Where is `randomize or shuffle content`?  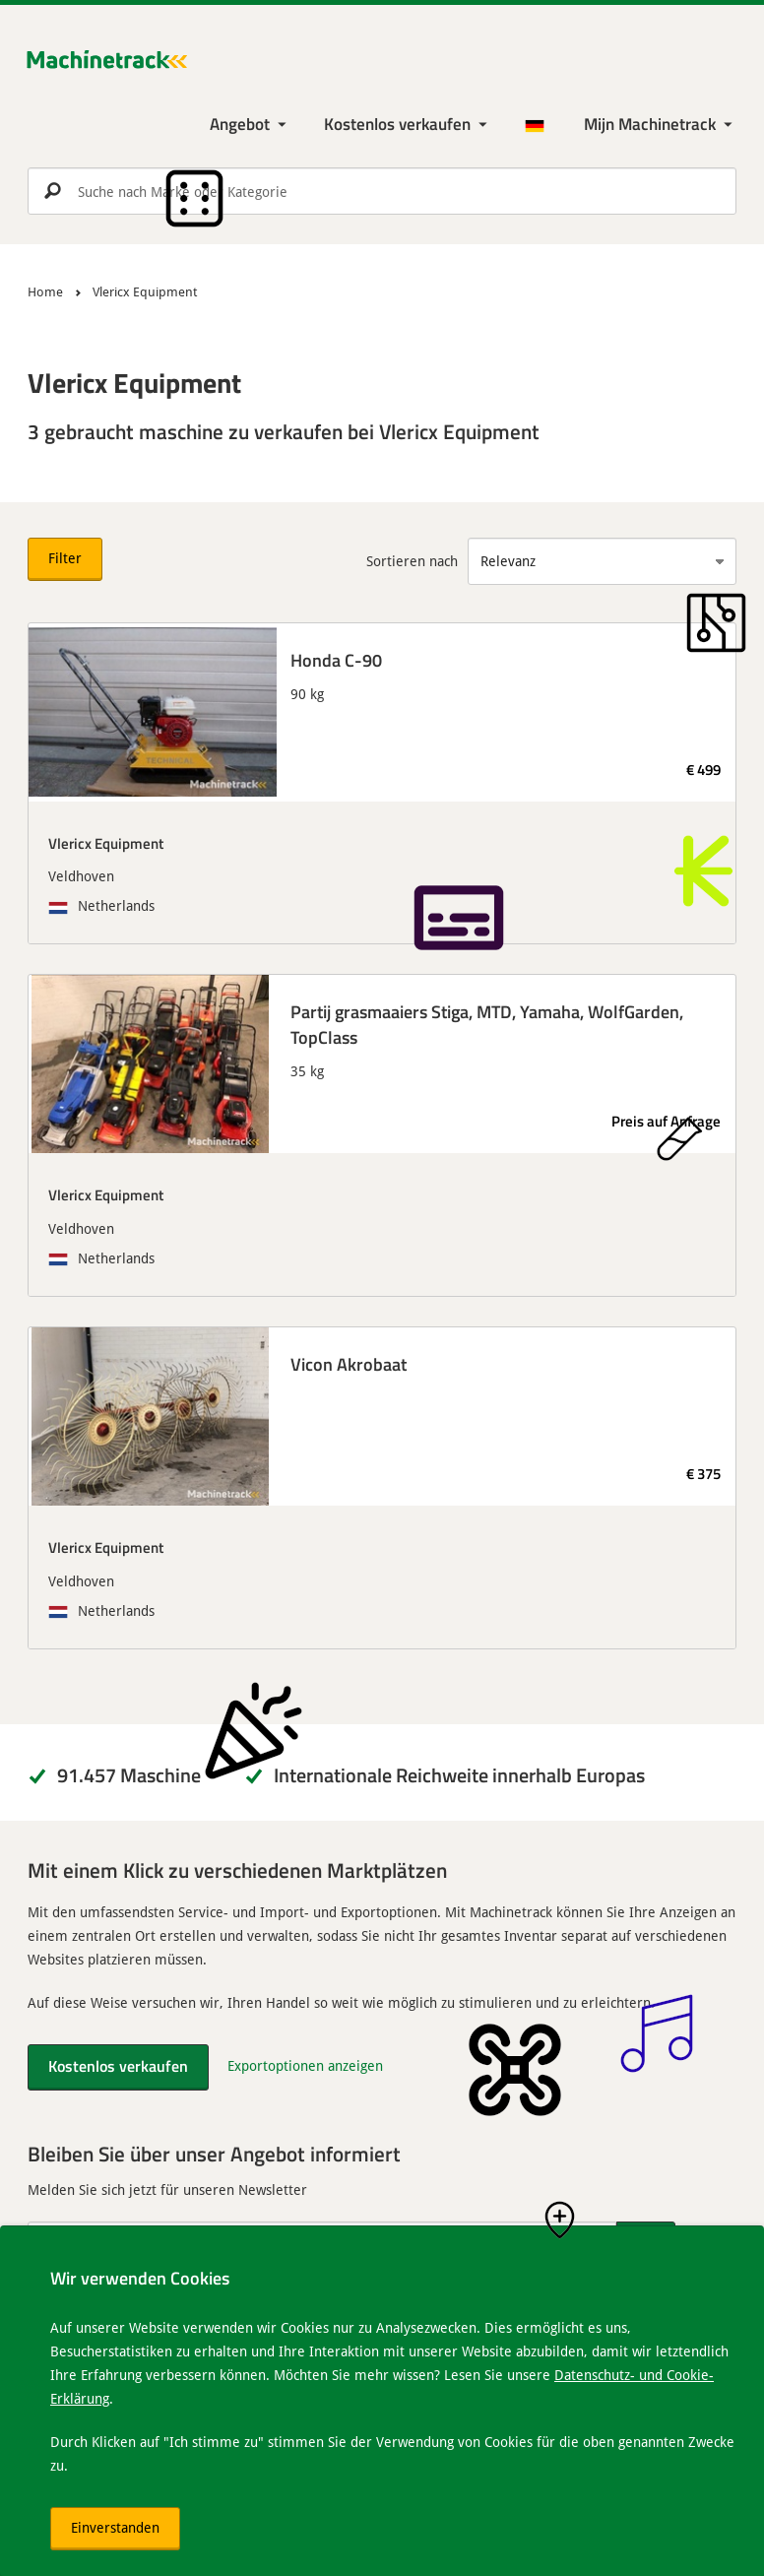
randomize or shuffle content is located at coordinates (194, 198).